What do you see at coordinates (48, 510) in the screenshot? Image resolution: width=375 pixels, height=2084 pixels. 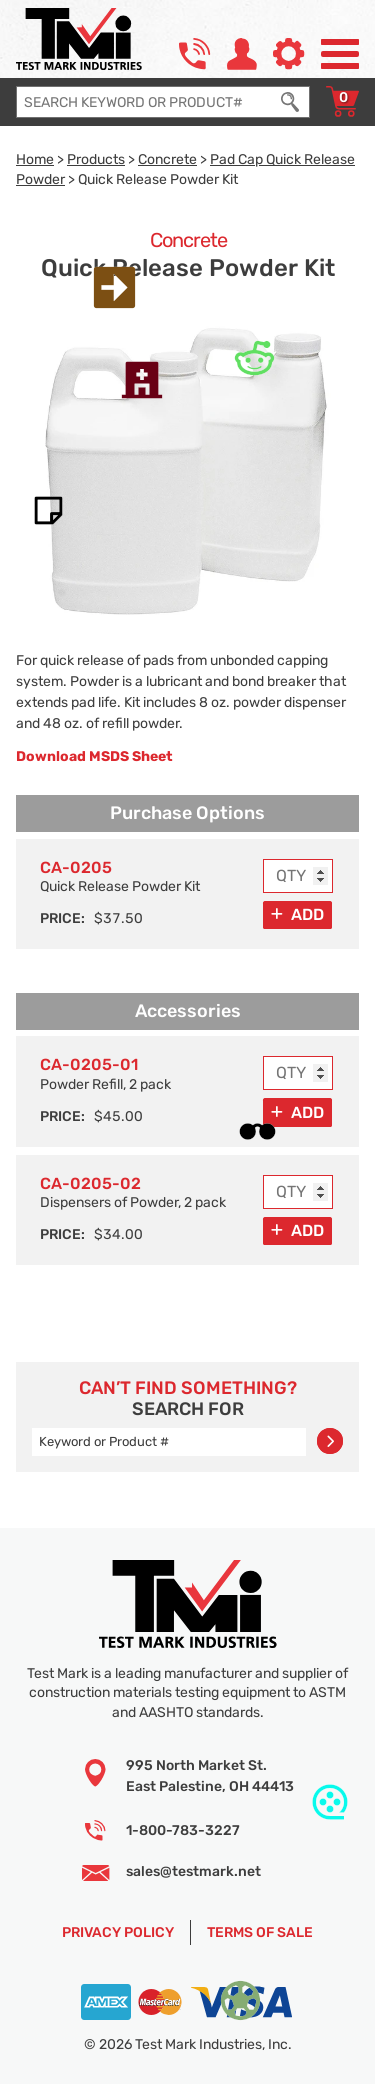 I see `create a new sticky note` at bounding box center [48, 510].